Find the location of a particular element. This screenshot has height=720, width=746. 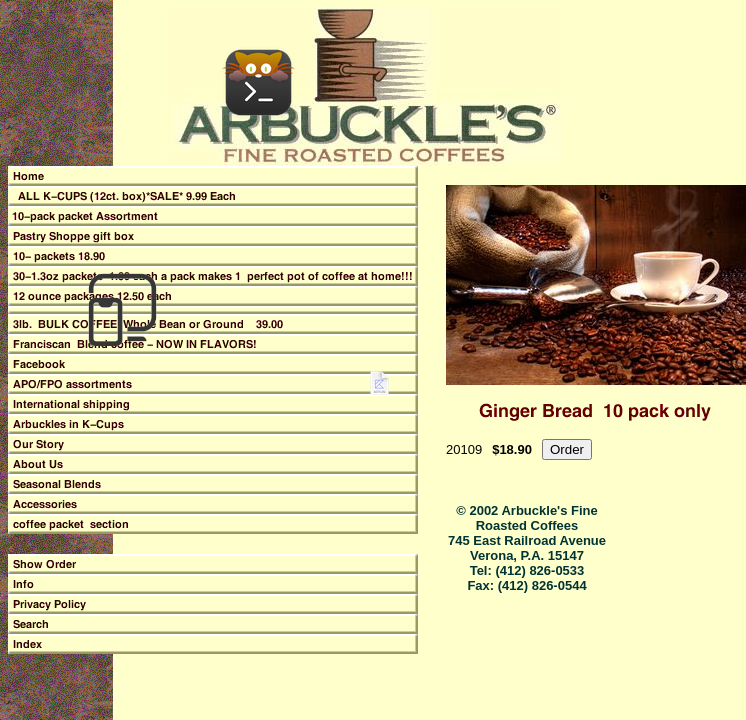

open kitty terminal emulator is located at coordinates (258, 82).